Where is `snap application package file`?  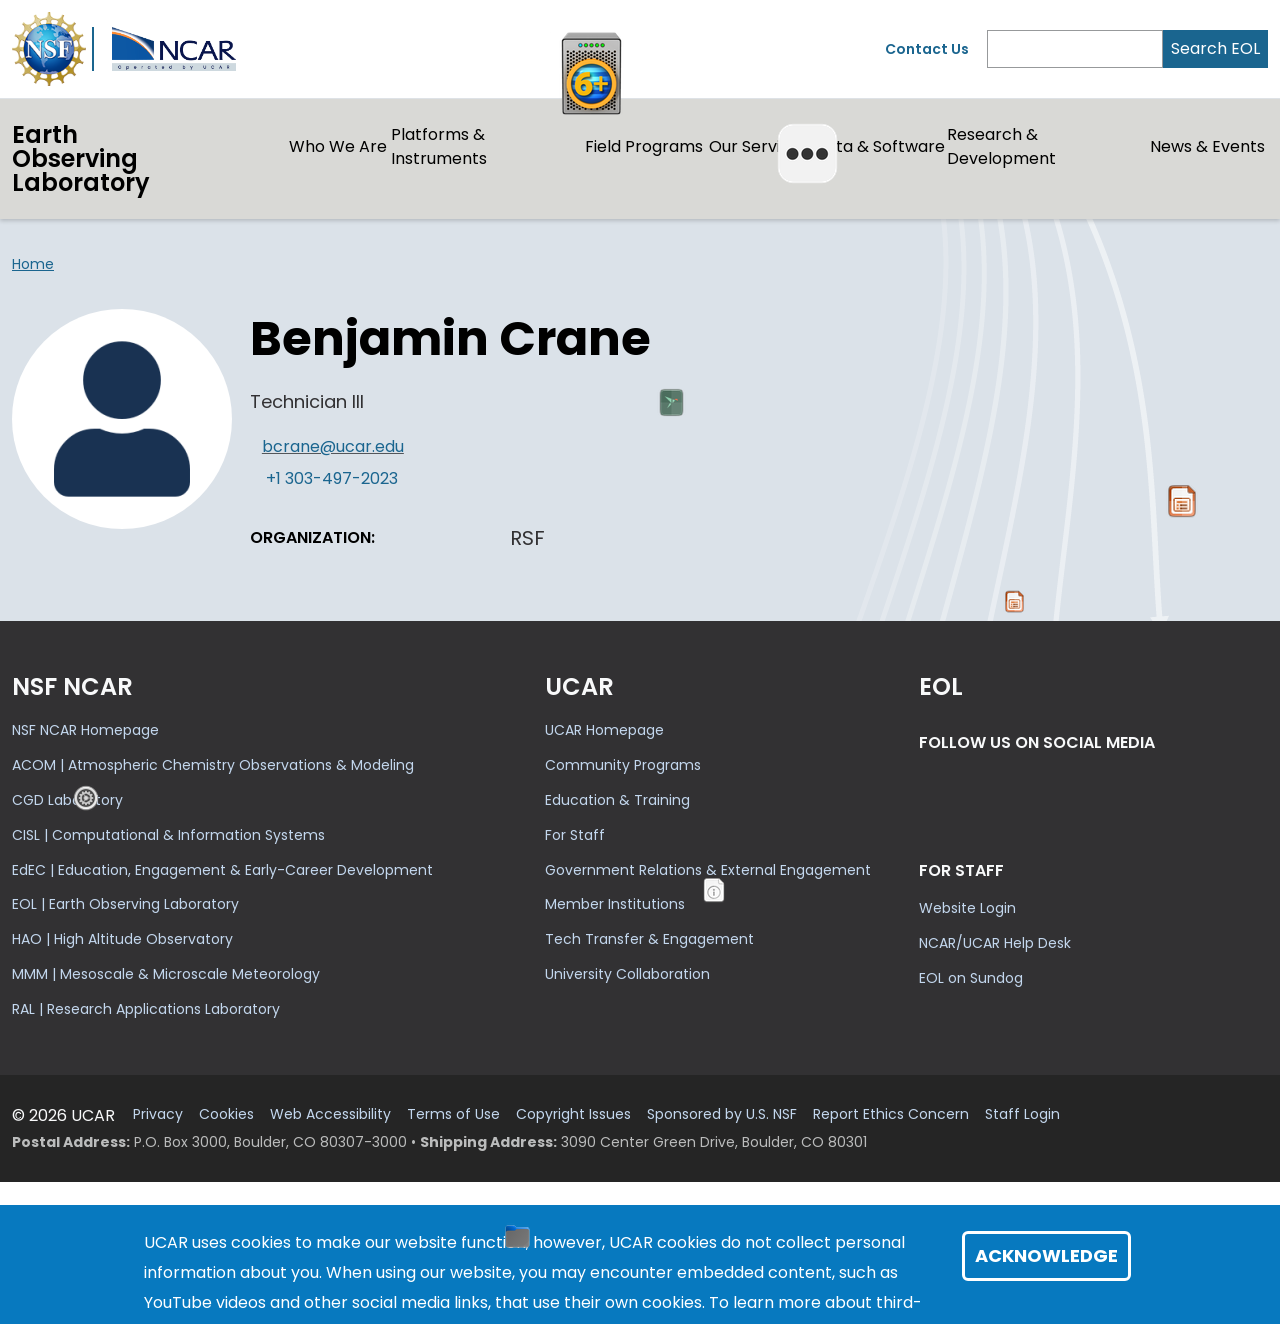
snap application package file is located at coordinates (671, 402).